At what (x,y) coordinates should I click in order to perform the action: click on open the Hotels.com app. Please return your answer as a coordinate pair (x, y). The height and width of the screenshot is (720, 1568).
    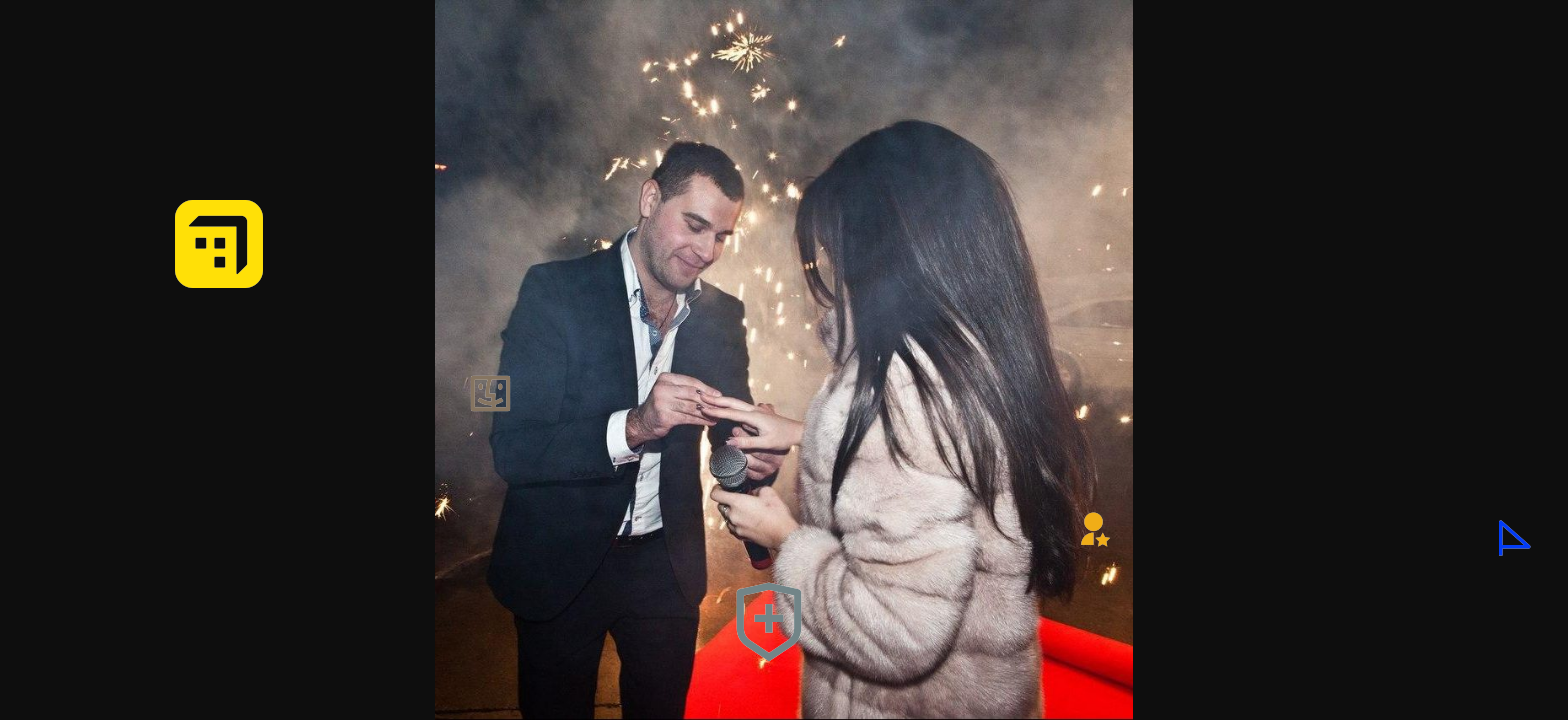
    Looking at the image, I should click on (219, 244).